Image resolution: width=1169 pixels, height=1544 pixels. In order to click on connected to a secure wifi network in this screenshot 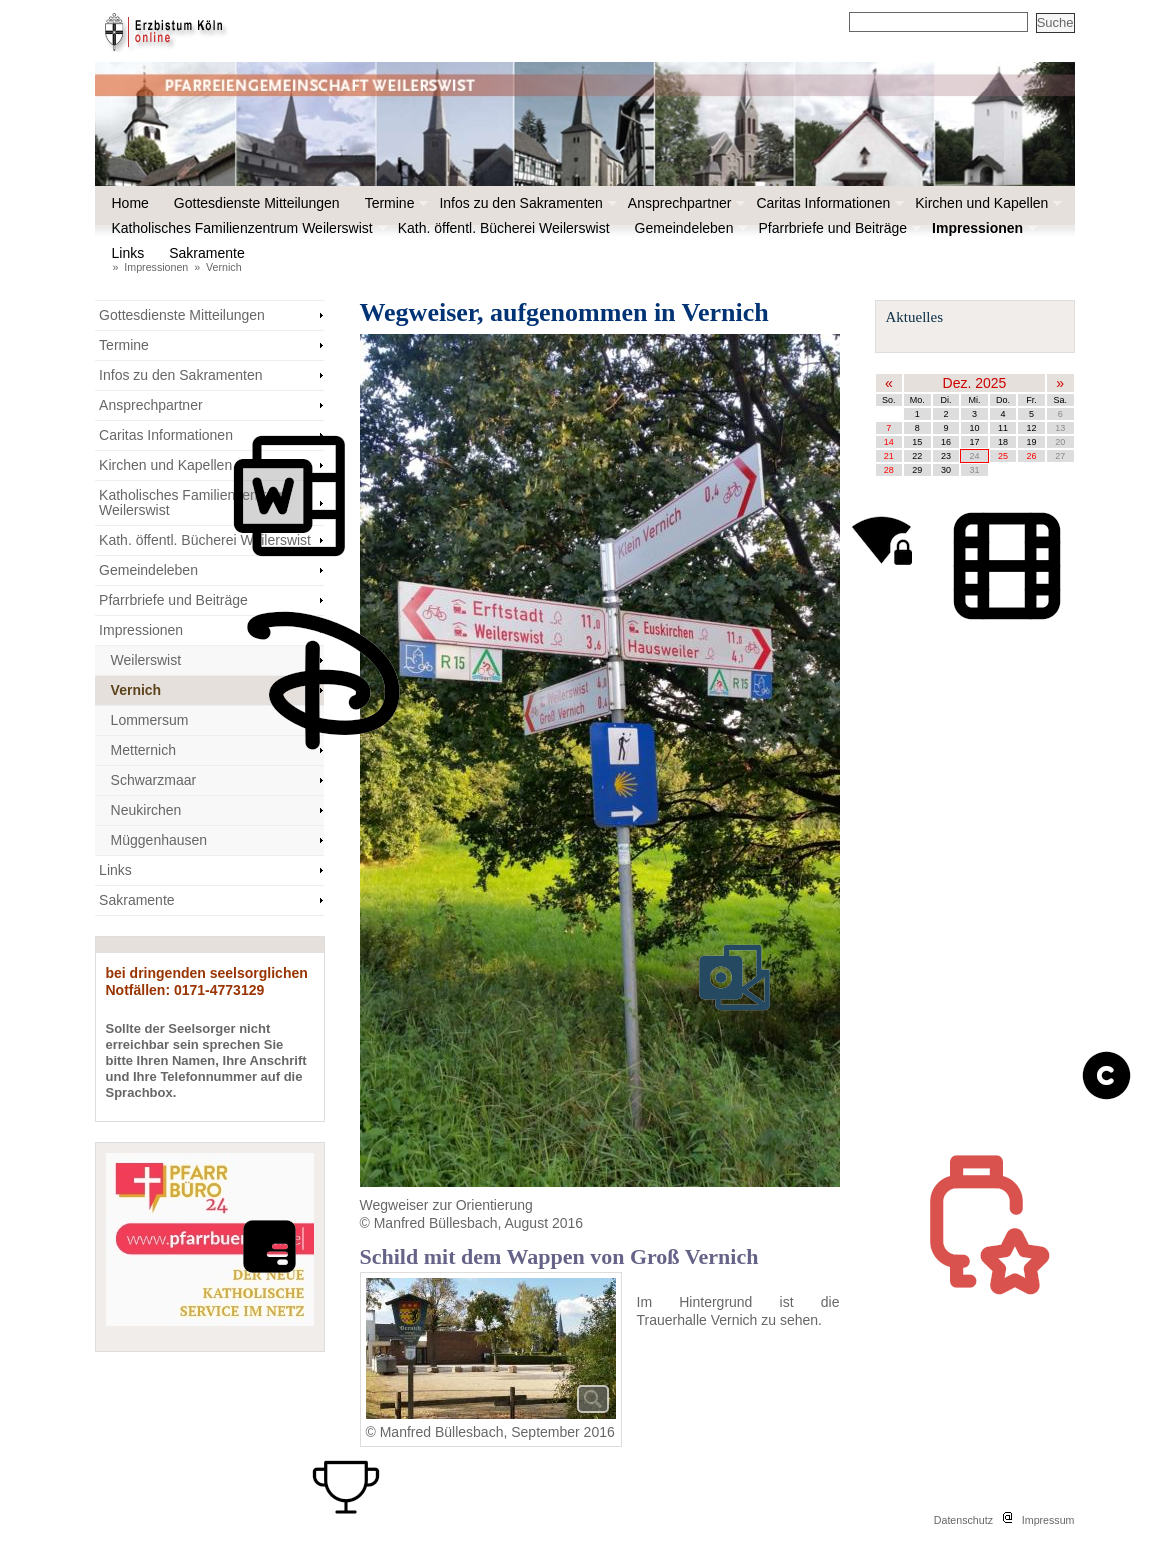, I will do `click(881, 539)`.